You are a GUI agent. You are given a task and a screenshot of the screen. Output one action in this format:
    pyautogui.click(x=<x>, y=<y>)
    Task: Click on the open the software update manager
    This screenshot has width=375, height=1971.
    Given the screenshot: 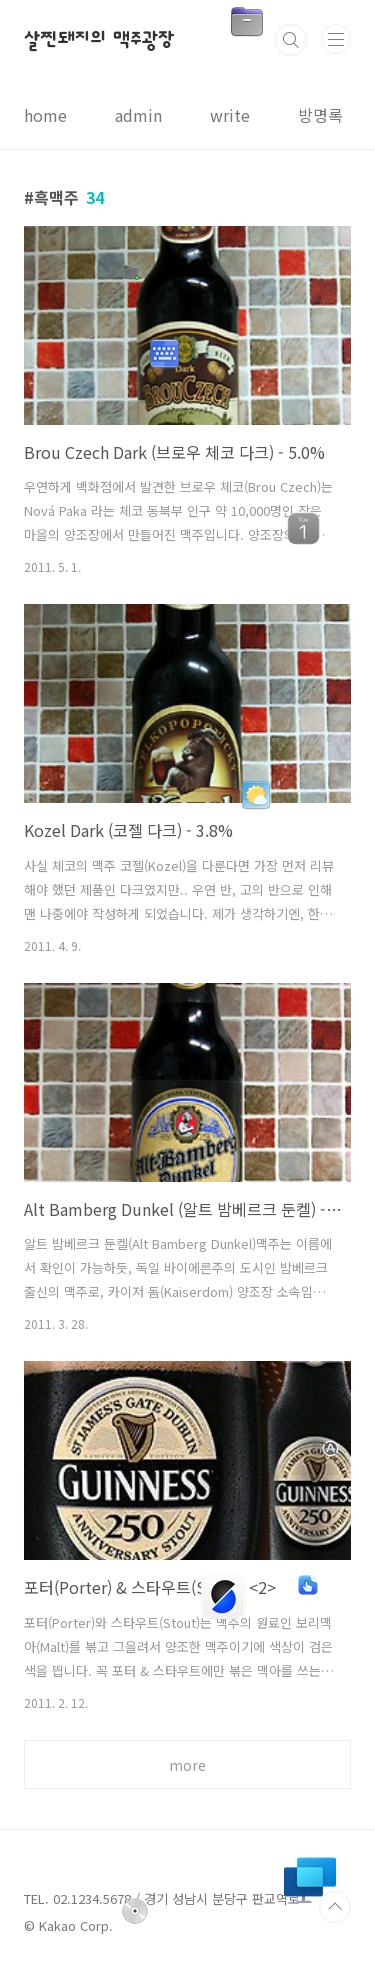 What is the action you would take?
    pyautogui.click(x=330, y=1448)
    